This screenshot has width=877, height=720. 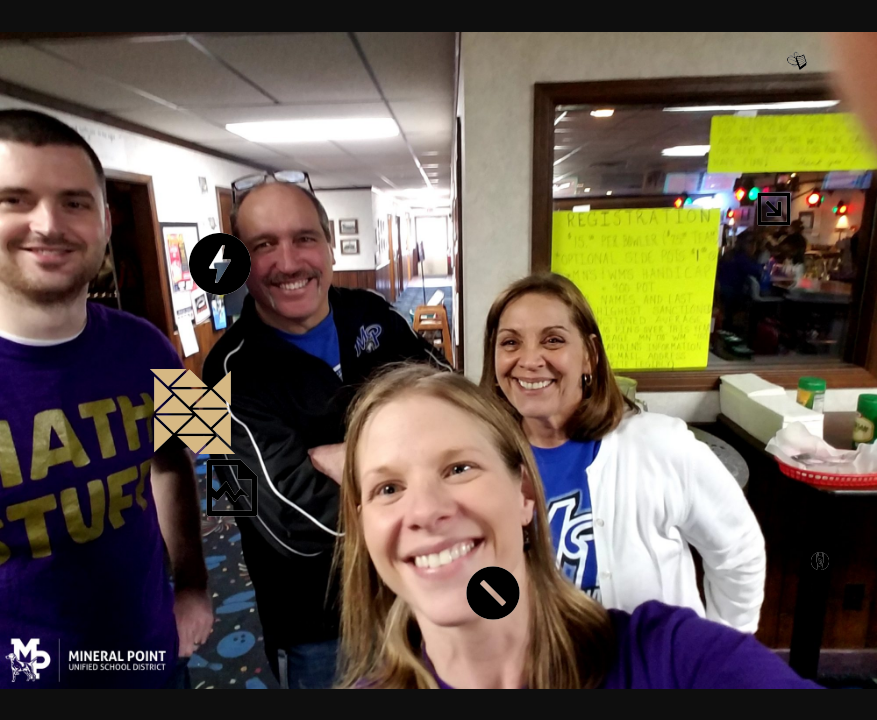 What do you see at coordinates (797, 61) in the screenshot?
I see `taxbuzz company logo` at bounding box center [797, 61].